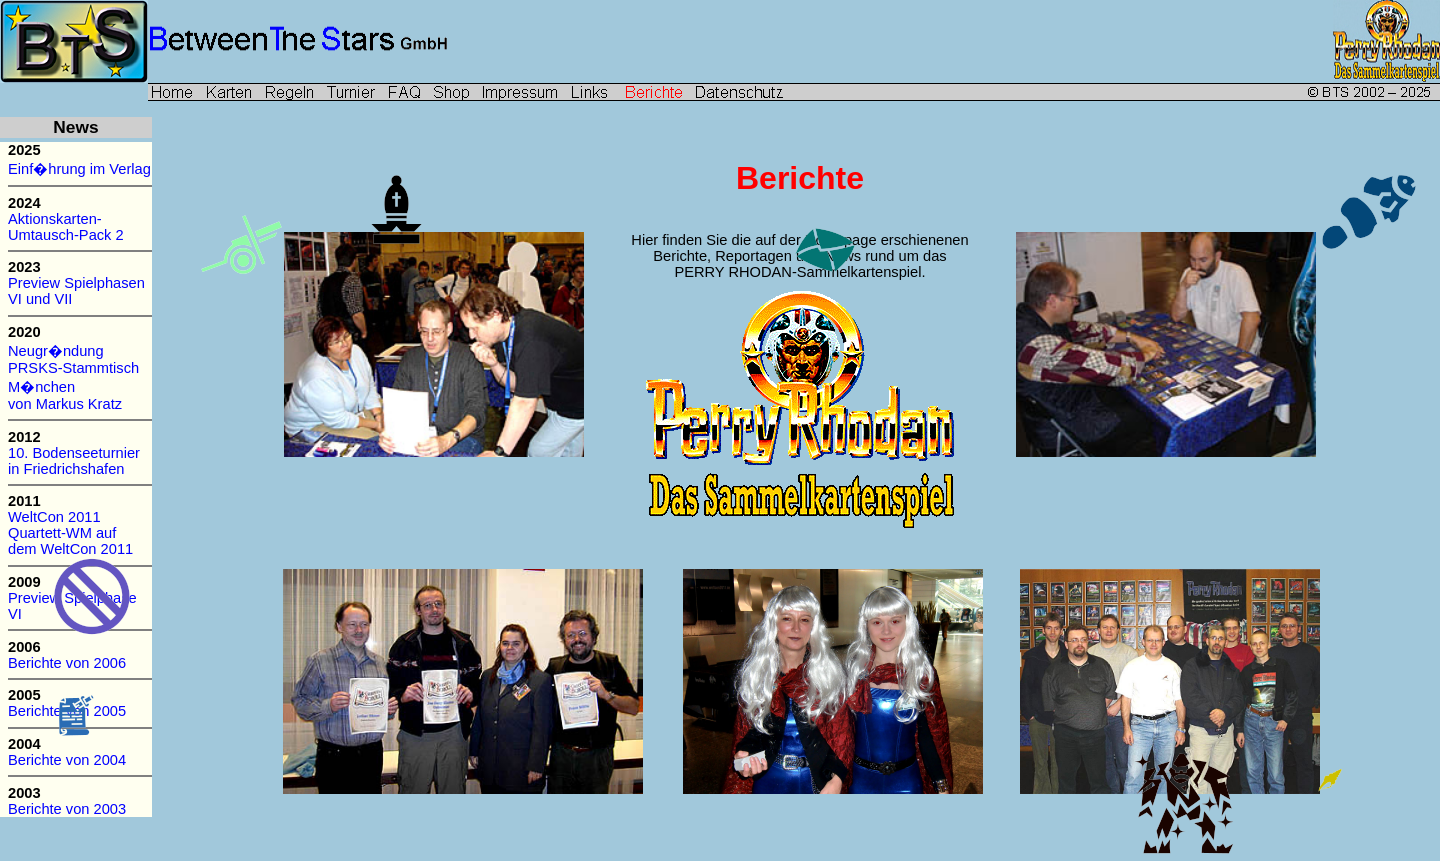 The image size is (1440, 861). What do you see at coordinates (396, 209) in the screenshot?
I see `select the bishop piece in a chess game` at bounding box center [396, 209].